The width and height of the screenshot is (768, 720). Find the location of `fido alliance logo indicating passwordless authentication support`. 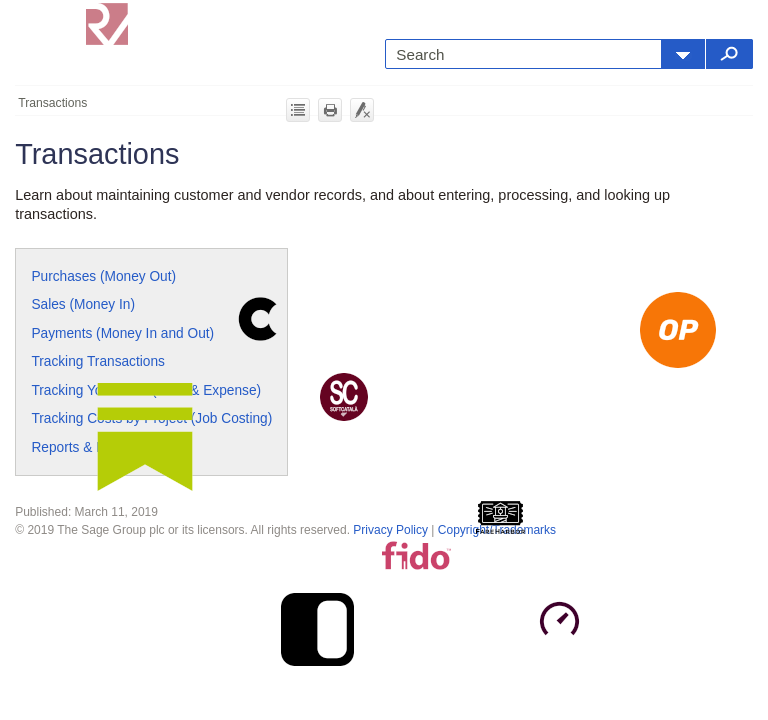

fido alliance logo indicating passwordless authentication support is located at coordinates (416, 555).